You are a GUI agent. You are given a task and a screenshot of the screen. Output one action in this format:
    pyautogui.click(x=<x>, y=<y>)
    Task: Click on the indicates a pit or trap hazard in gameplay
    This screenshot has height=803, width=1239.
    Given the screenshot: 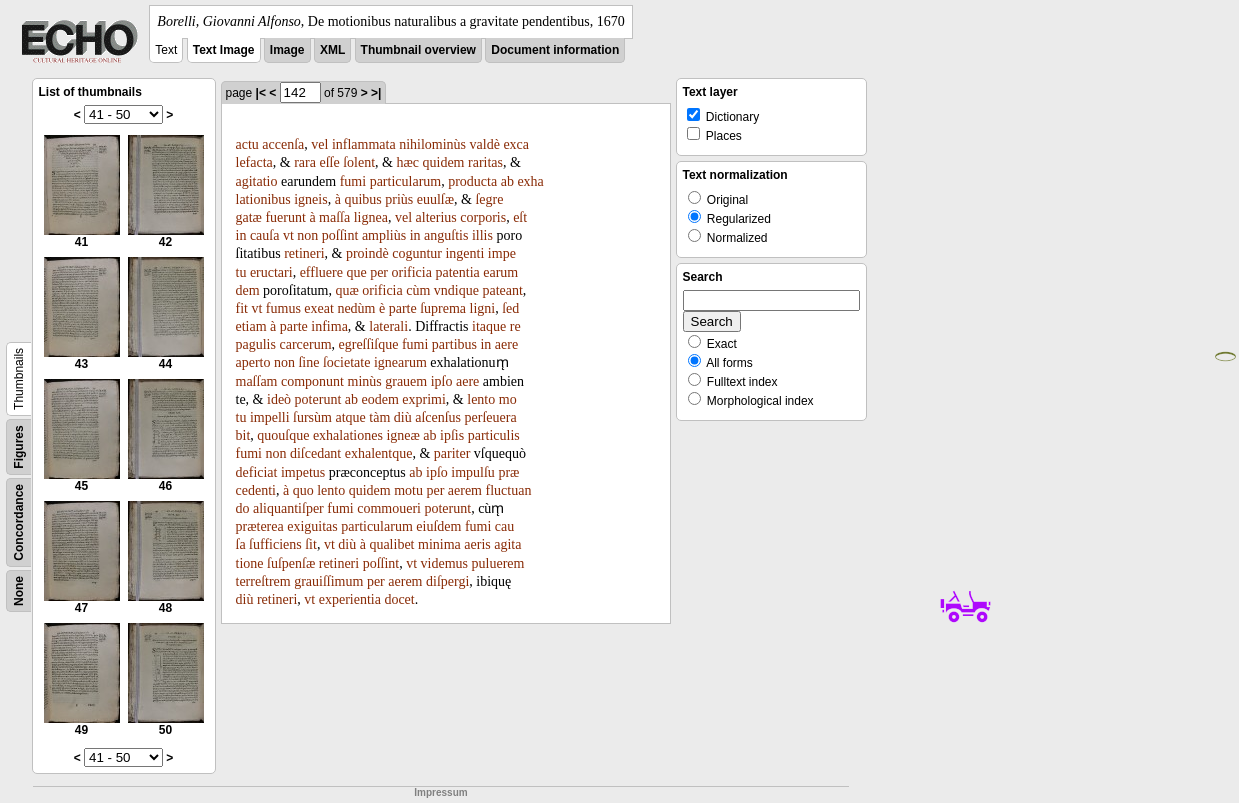 What is the action you would take?
    pyautogui.click(x=1225, y=356)
    